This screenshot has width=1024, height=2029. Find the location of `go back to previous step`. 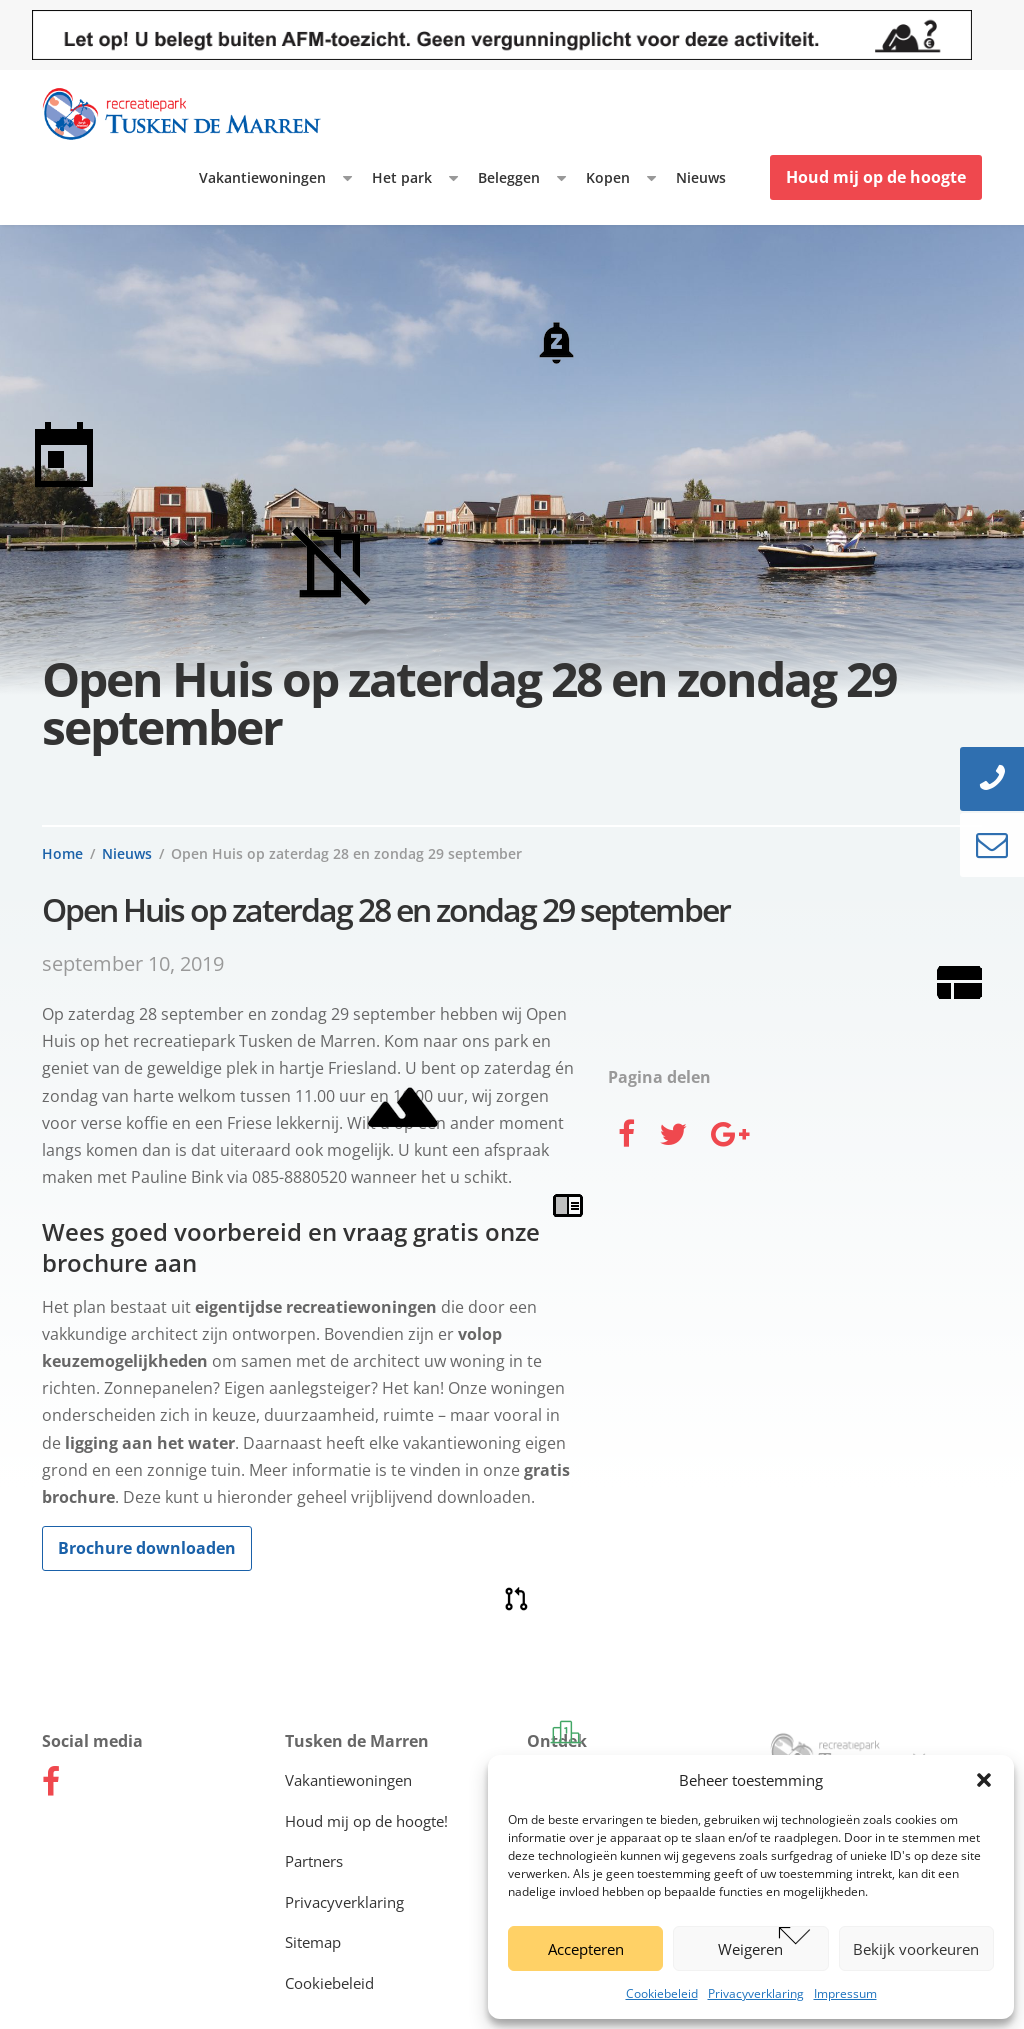

go back to previous step is located at coordinates (794, 1934).